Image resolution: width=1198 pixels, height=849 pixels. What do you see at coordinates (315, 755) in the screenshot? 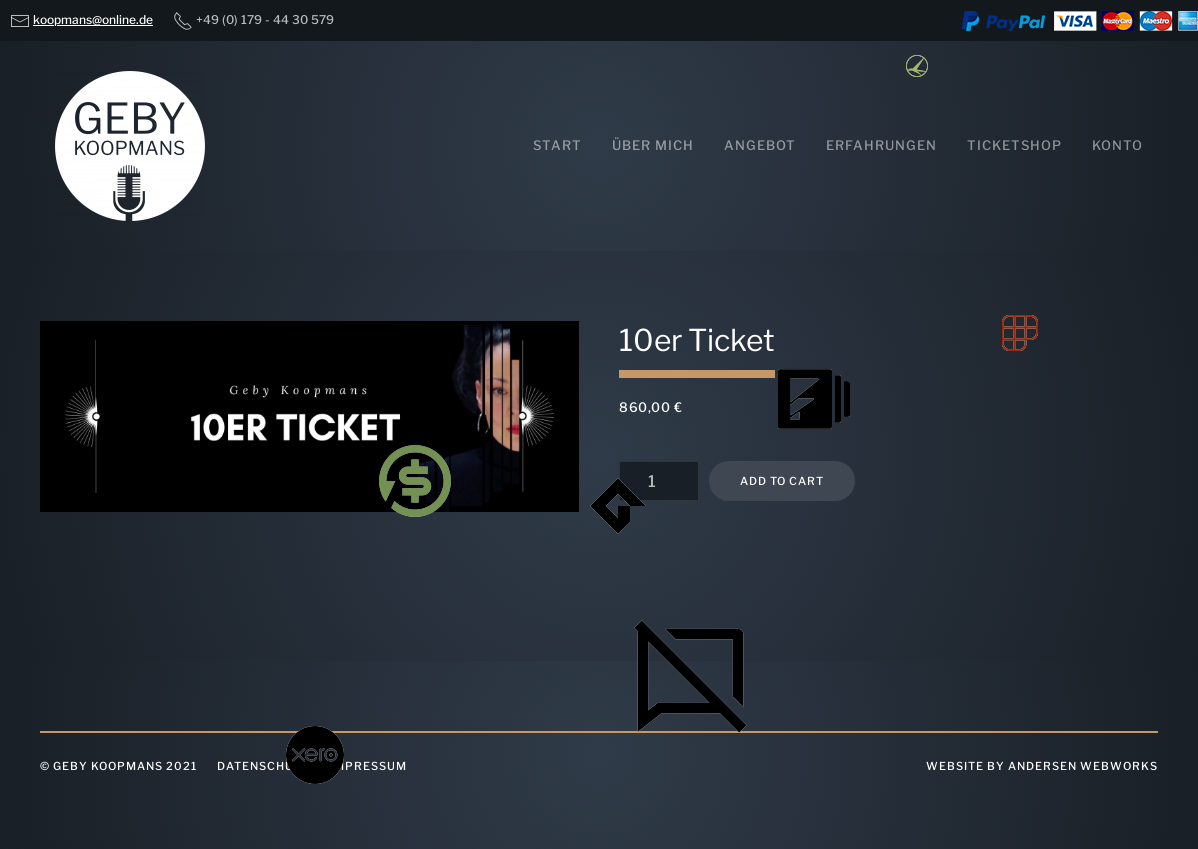
I see `open xero accounting software` at bounding box center [315, 755].